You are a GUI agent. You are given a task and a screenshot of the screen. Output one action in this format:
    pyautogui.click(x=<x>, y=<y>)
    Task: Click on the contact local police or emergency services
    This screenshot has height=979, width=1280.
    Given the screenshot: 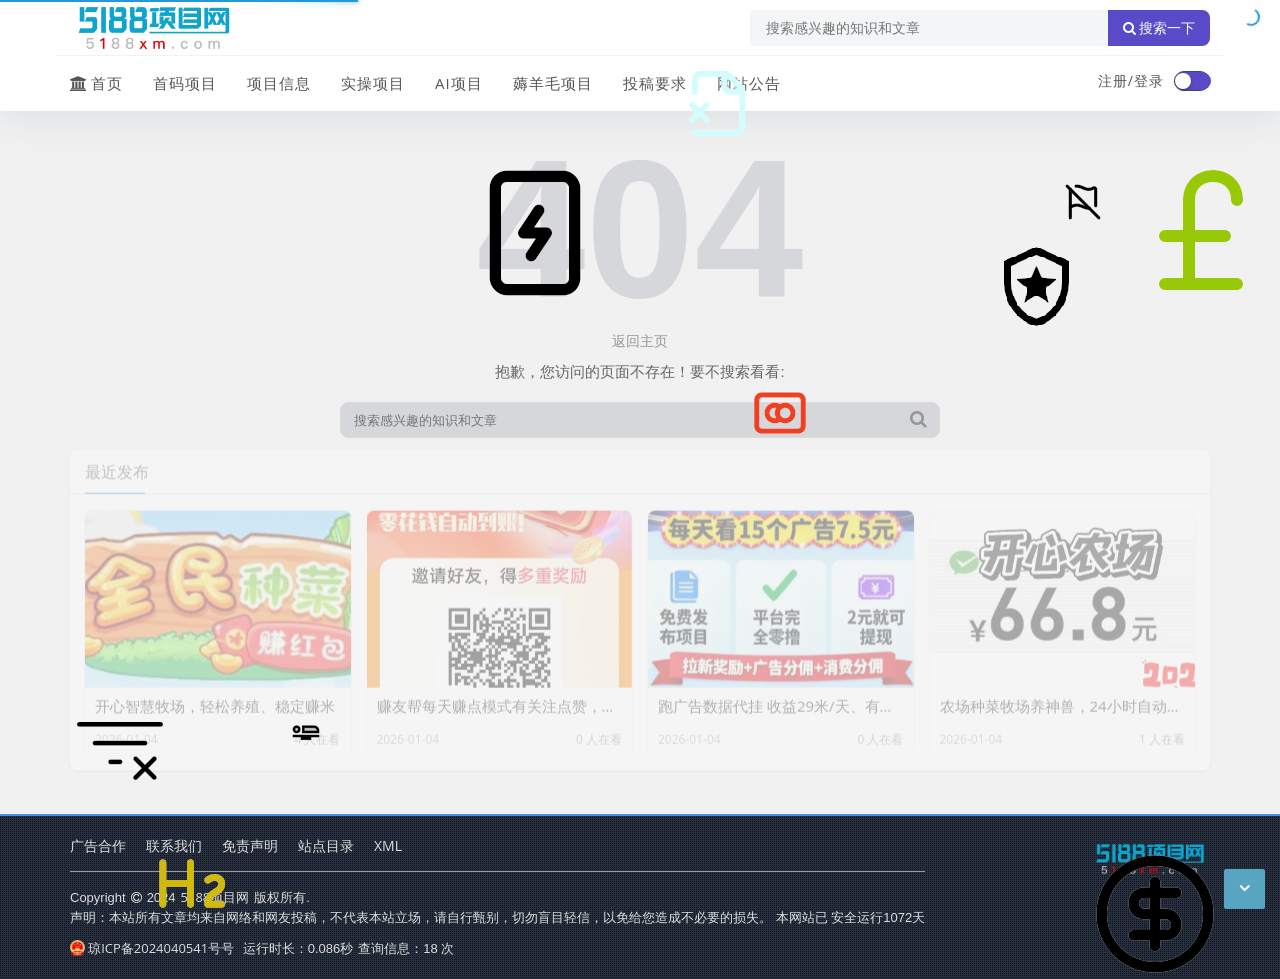 What is the action you would take?
    pyautogui.click(x=1036, y=286)
    